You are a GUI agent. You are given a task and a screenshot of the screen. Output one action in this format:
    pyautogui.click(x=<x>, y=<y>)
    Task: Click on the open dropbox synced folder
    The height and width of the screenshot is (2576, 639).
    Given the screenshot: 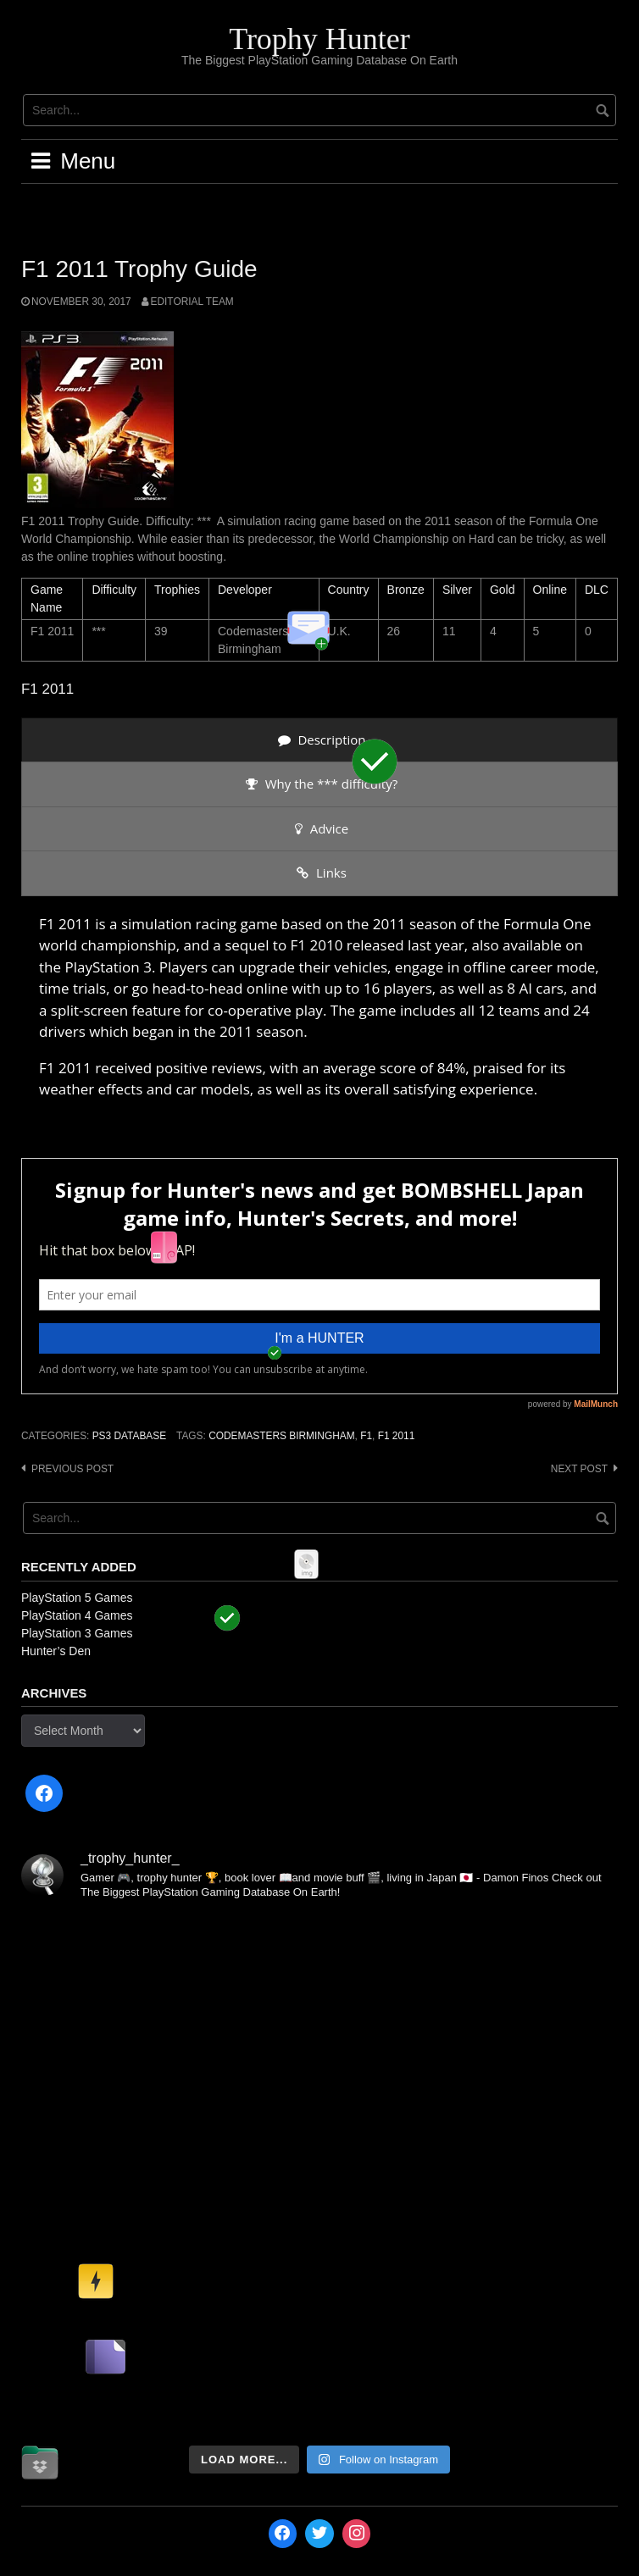 What is the action you would take?
    pyautogui.click(x=40, y=2462)
    